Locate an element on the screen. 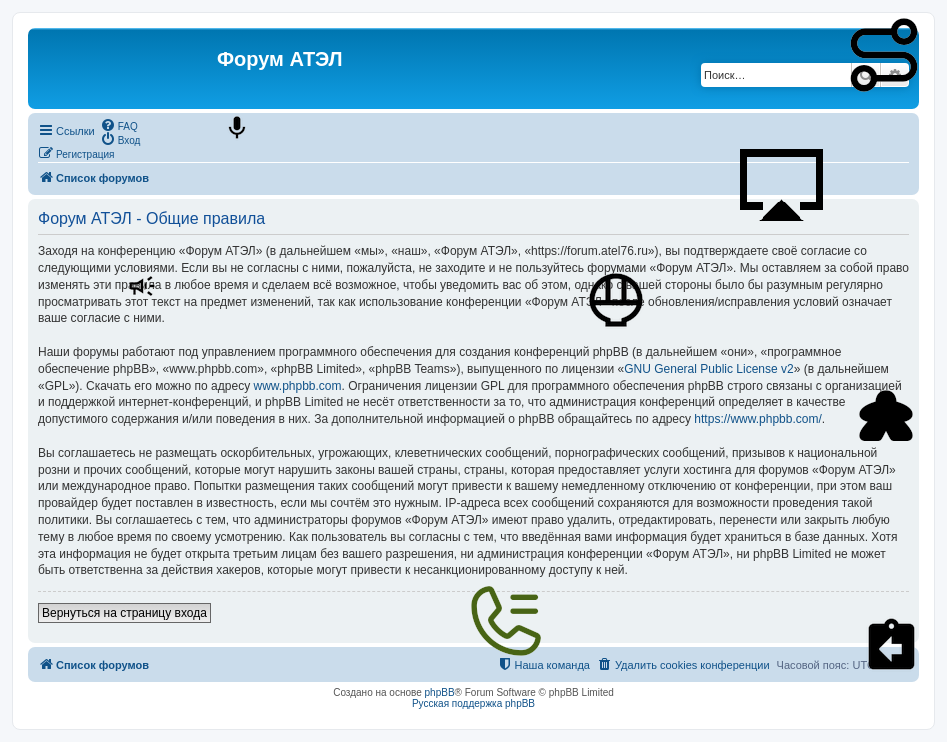 This screenshot has width=947, height=742. view contact list or phone directory is located at coordinates (507, 619).